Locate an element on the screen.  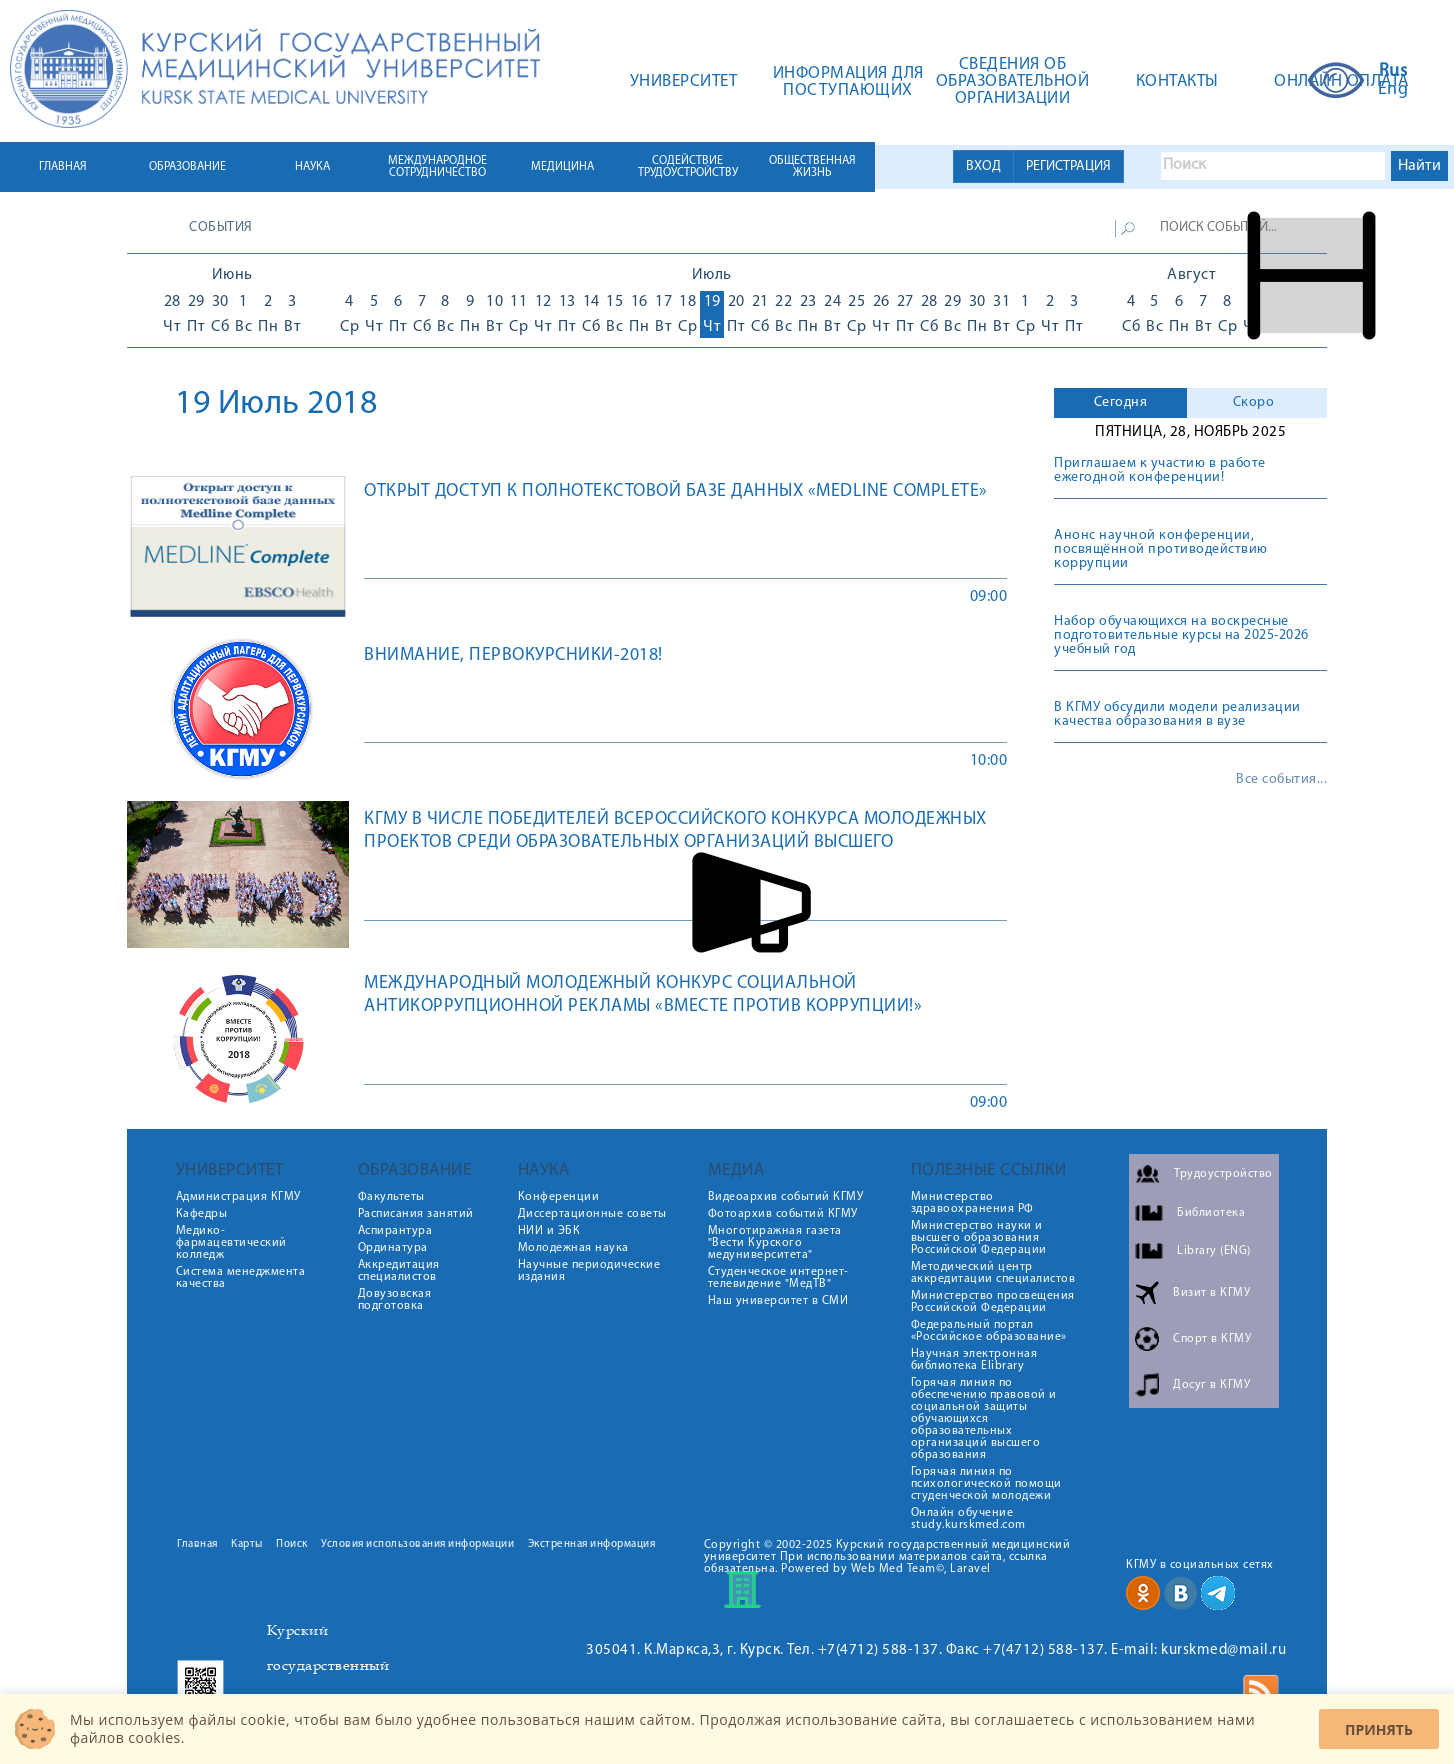
view building or office location is located at coordinates (742, 1589).